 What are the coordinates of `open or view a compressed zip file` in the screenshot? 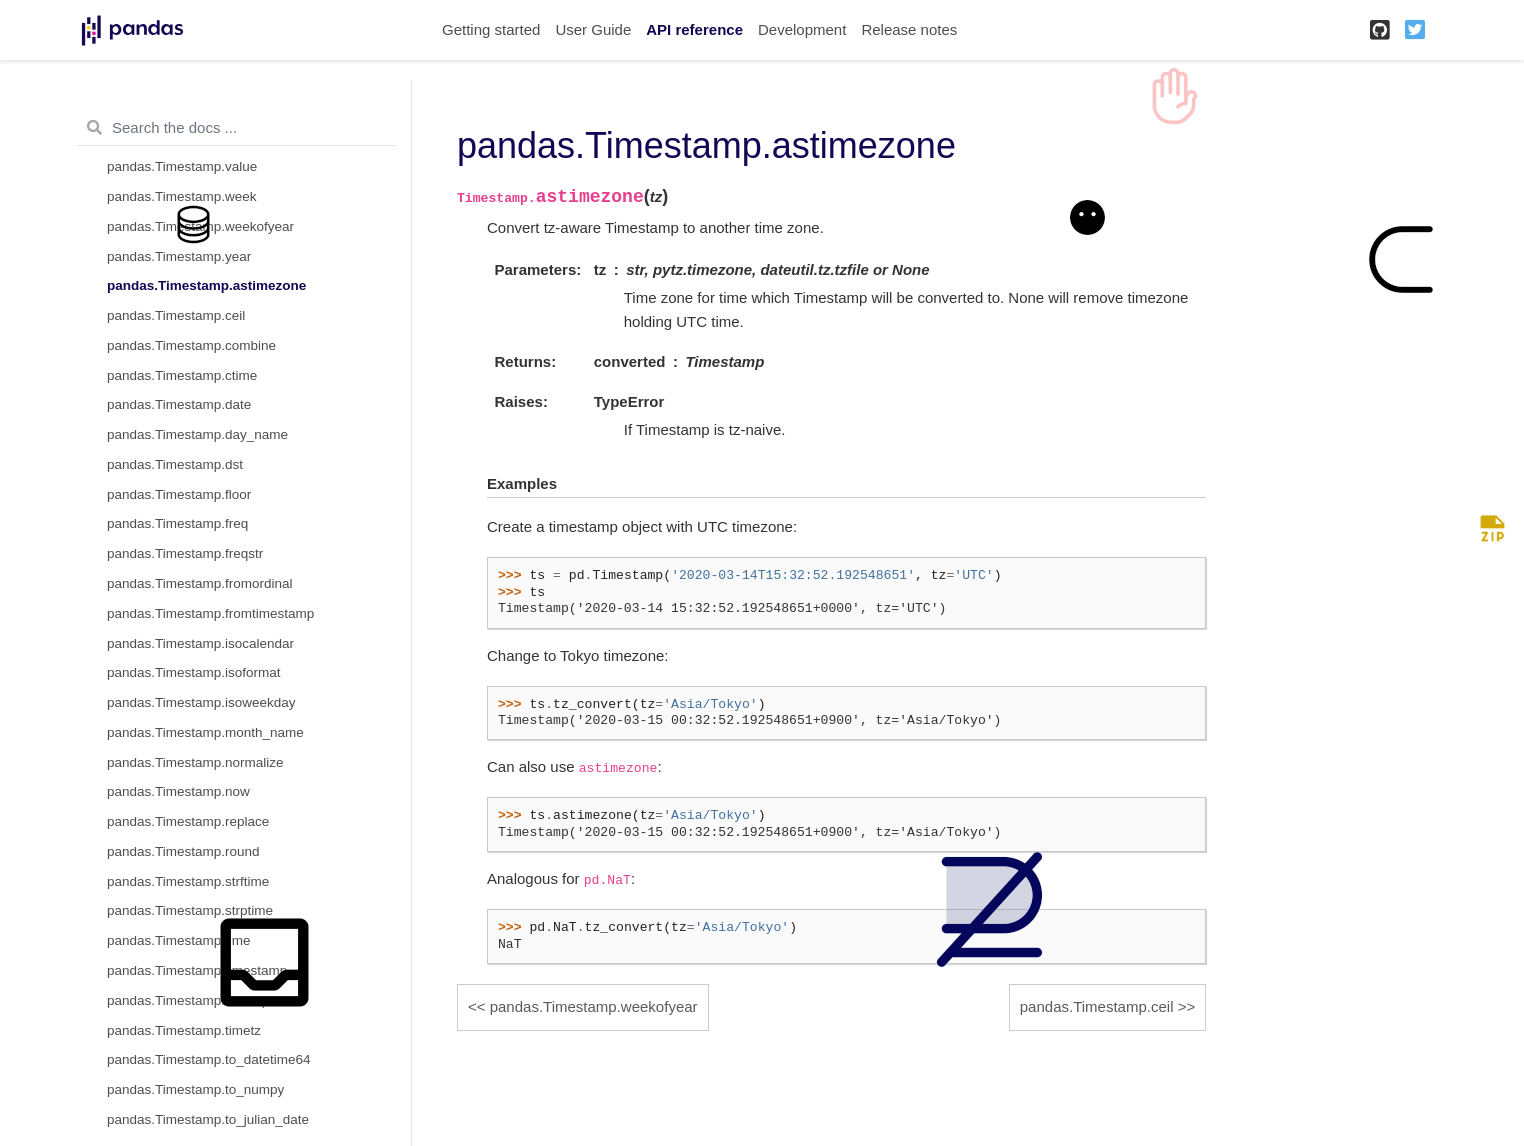 It's located at (1492, 529).